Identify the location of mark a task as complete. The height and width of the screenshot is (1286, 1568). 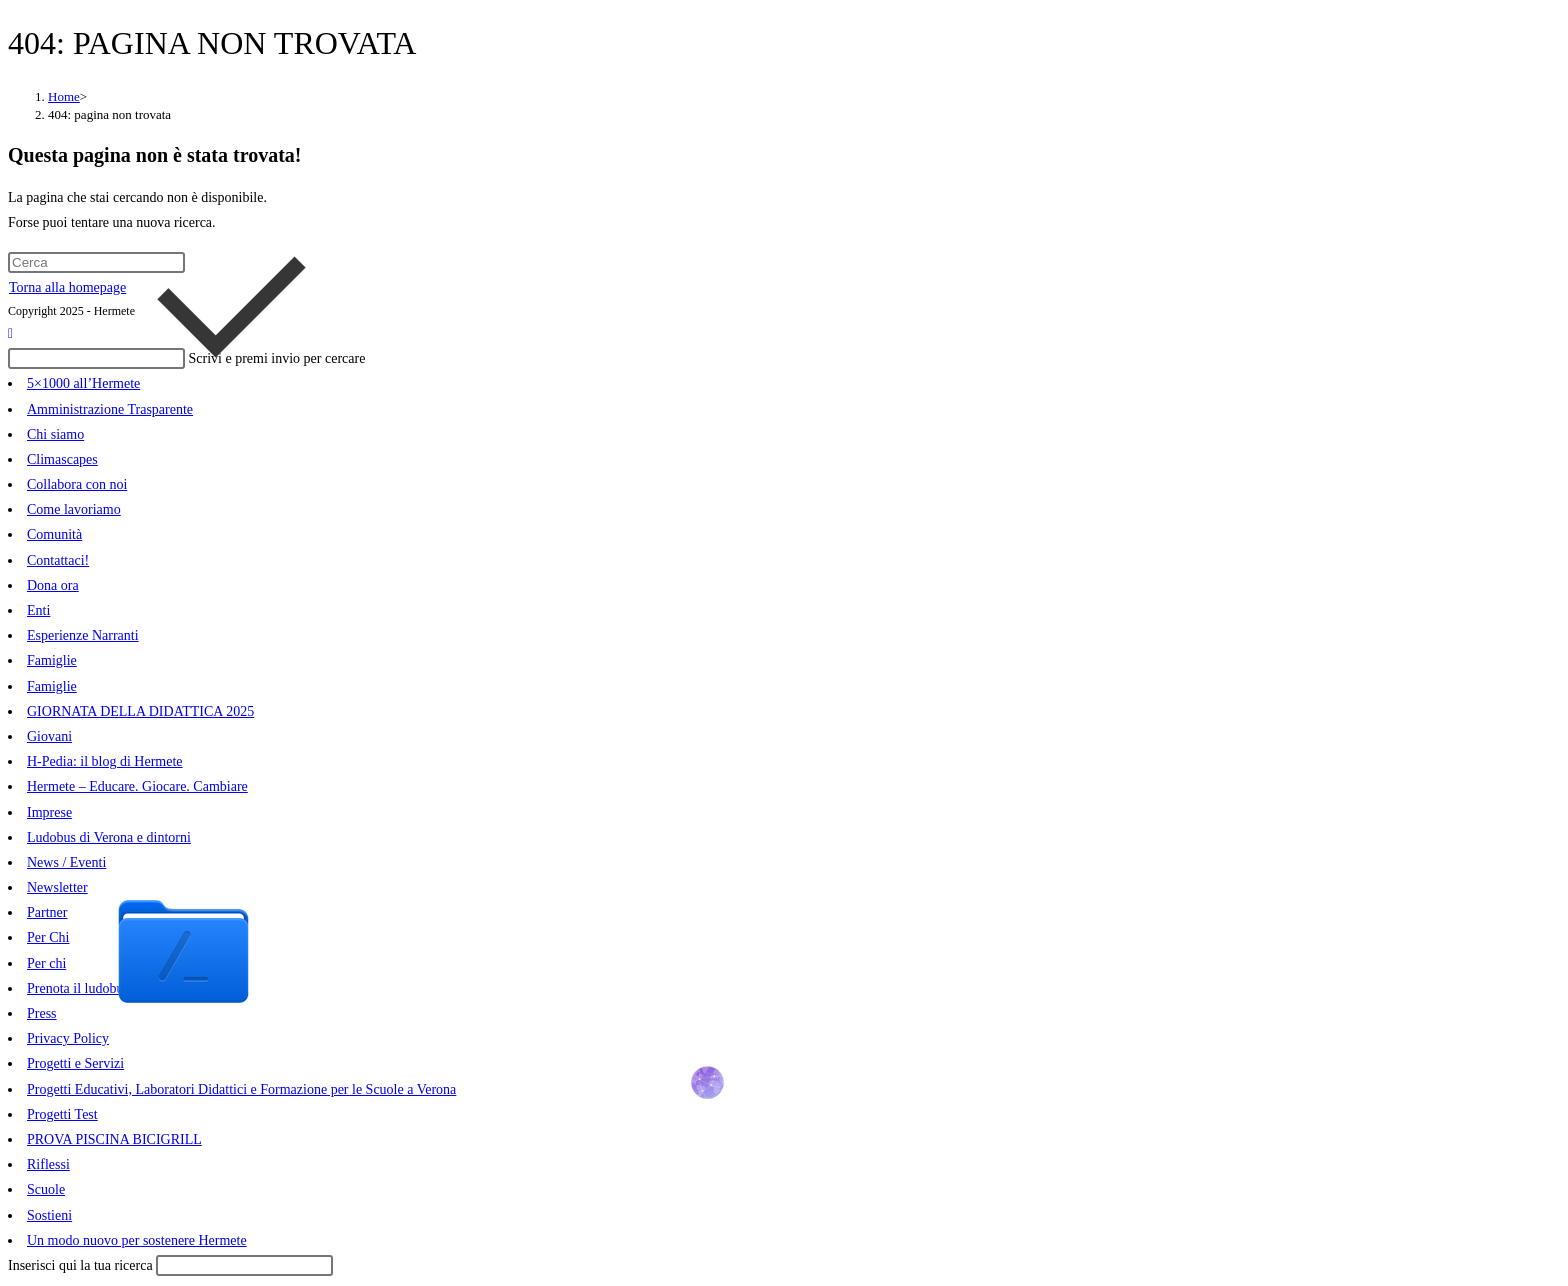
(231, 309).